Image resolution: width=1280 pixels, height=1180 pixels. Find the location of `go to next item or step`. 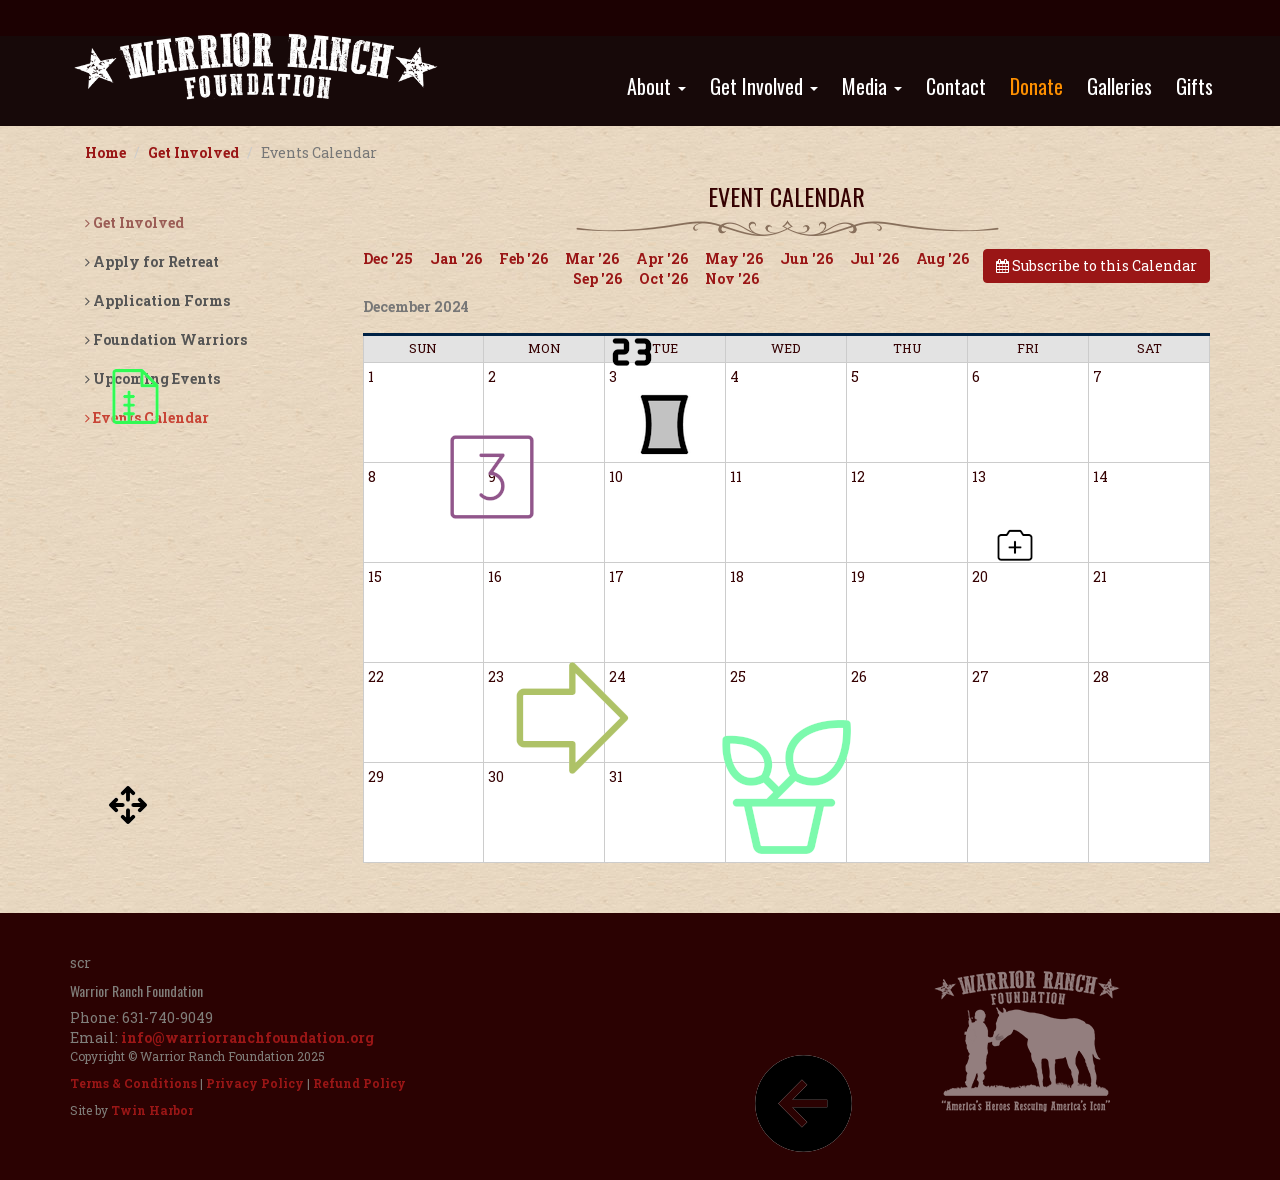

go to next item or step is located at coordinates (568, 718).